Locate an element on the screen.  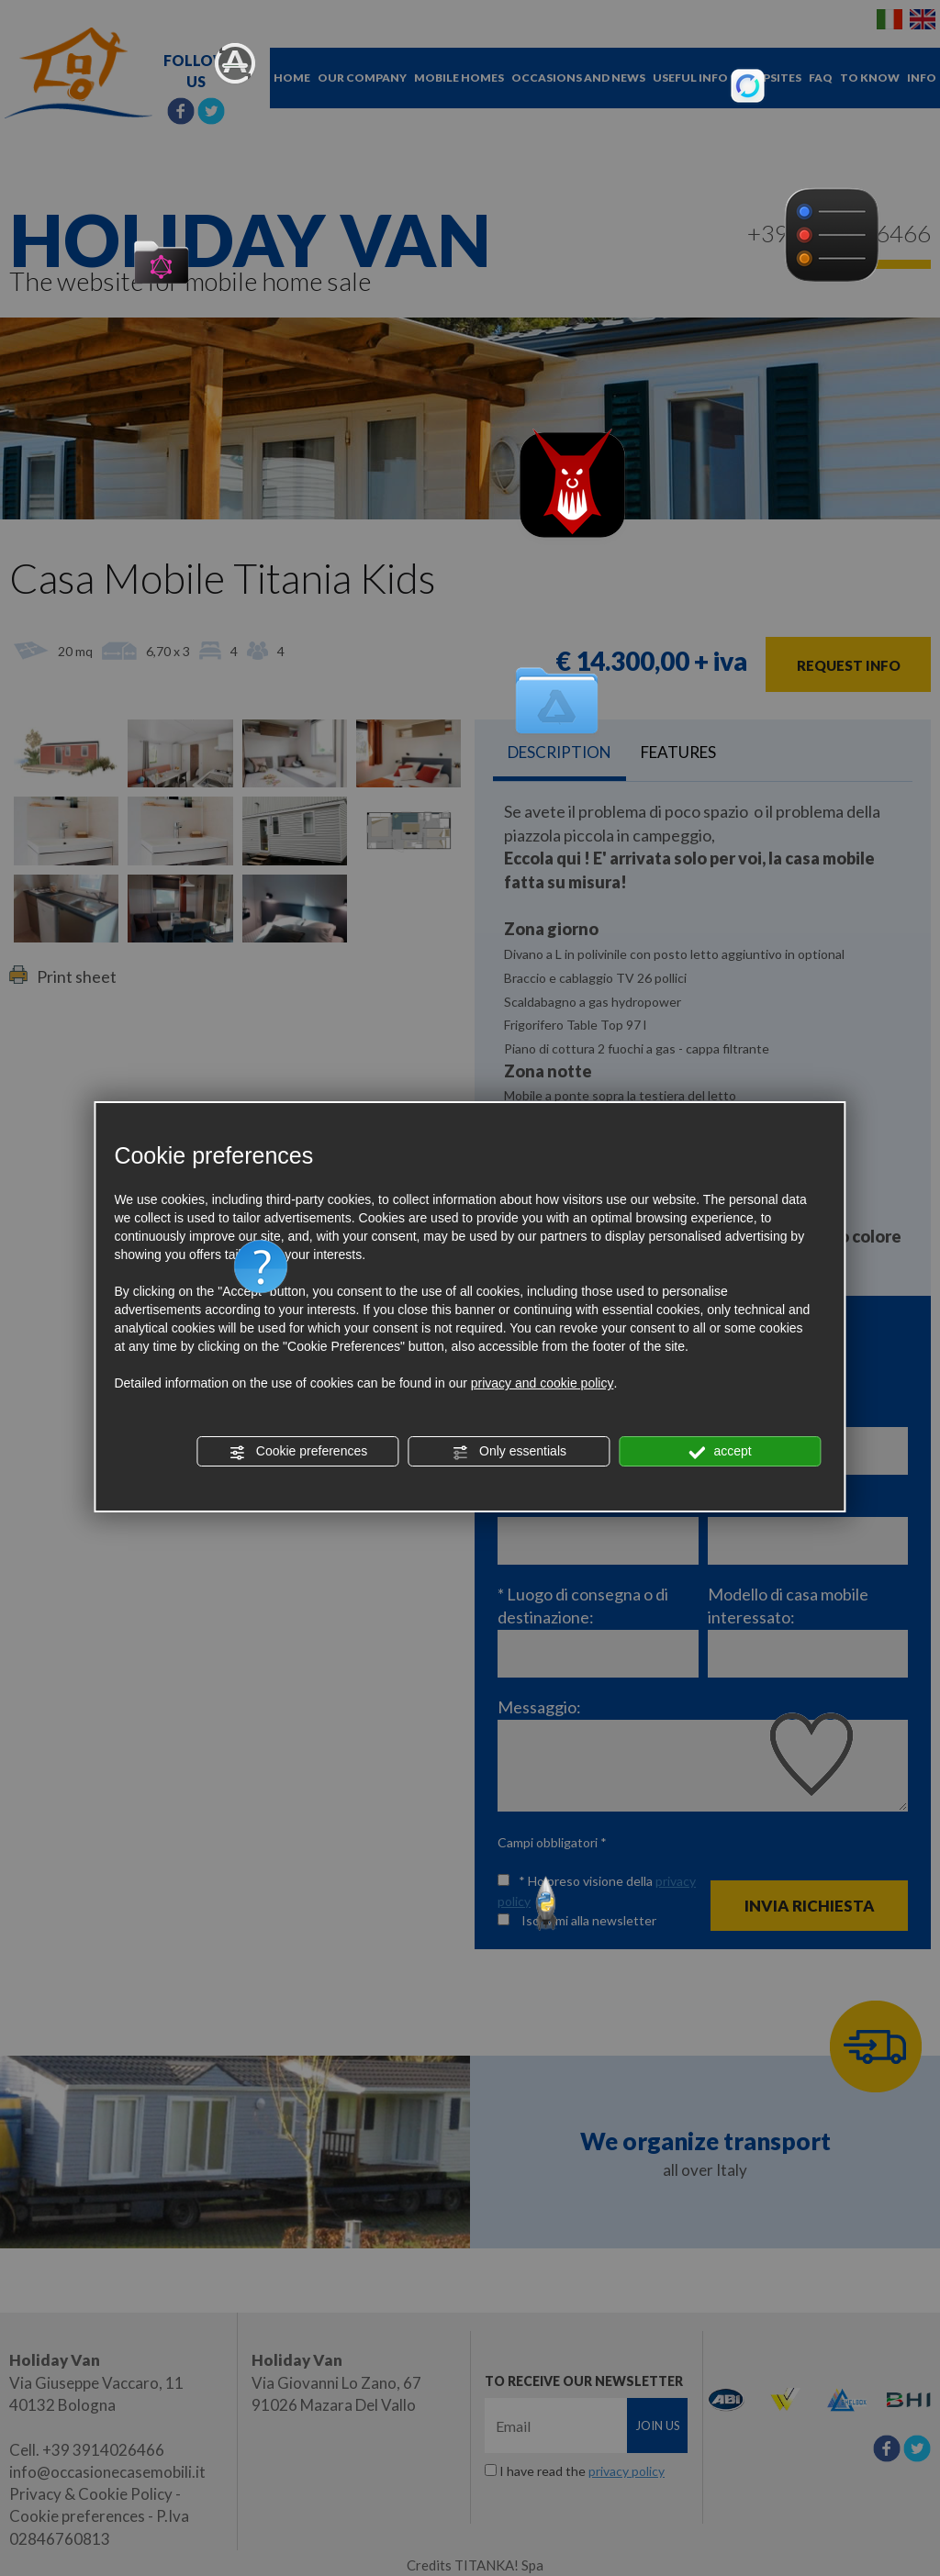
add to favorites is located at coordinates (811, 1755).